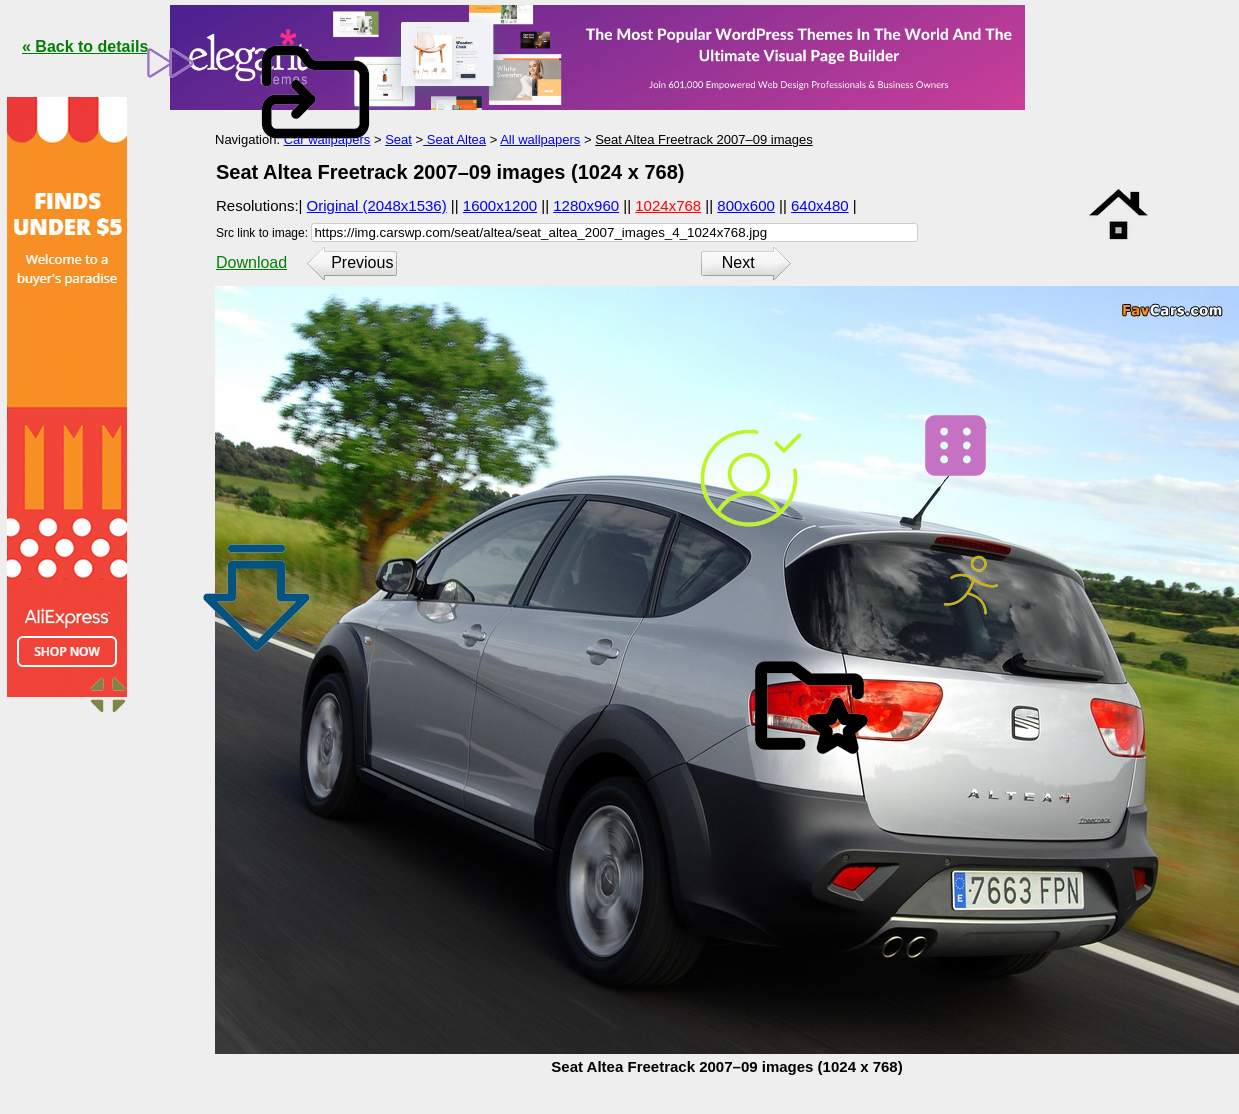  What do you see at coordinates (809, 703) in the screenshot?
I see `access starred or favorite folders` at bounding box center [809, 703].